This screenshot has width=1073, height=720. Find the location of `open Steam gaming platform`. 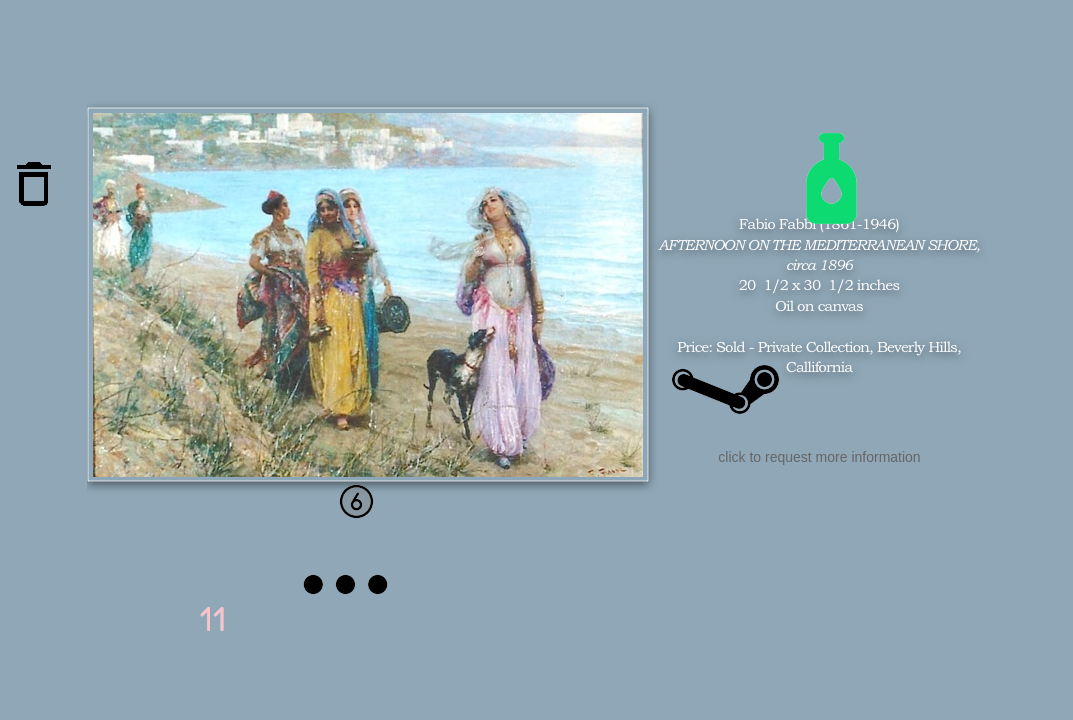

open Steam gaming platform is located at coordinates (725, 389).